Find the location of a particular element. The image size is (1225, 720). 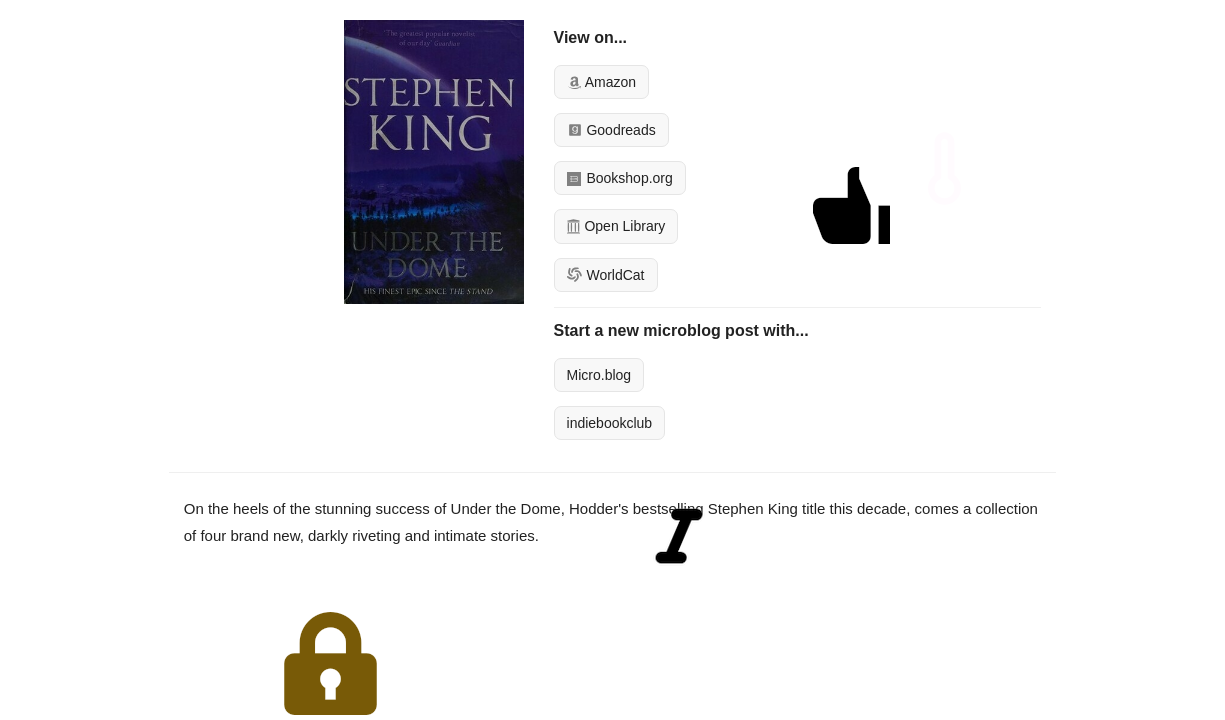

view current temperature reading is located at coordinates (944, 168).